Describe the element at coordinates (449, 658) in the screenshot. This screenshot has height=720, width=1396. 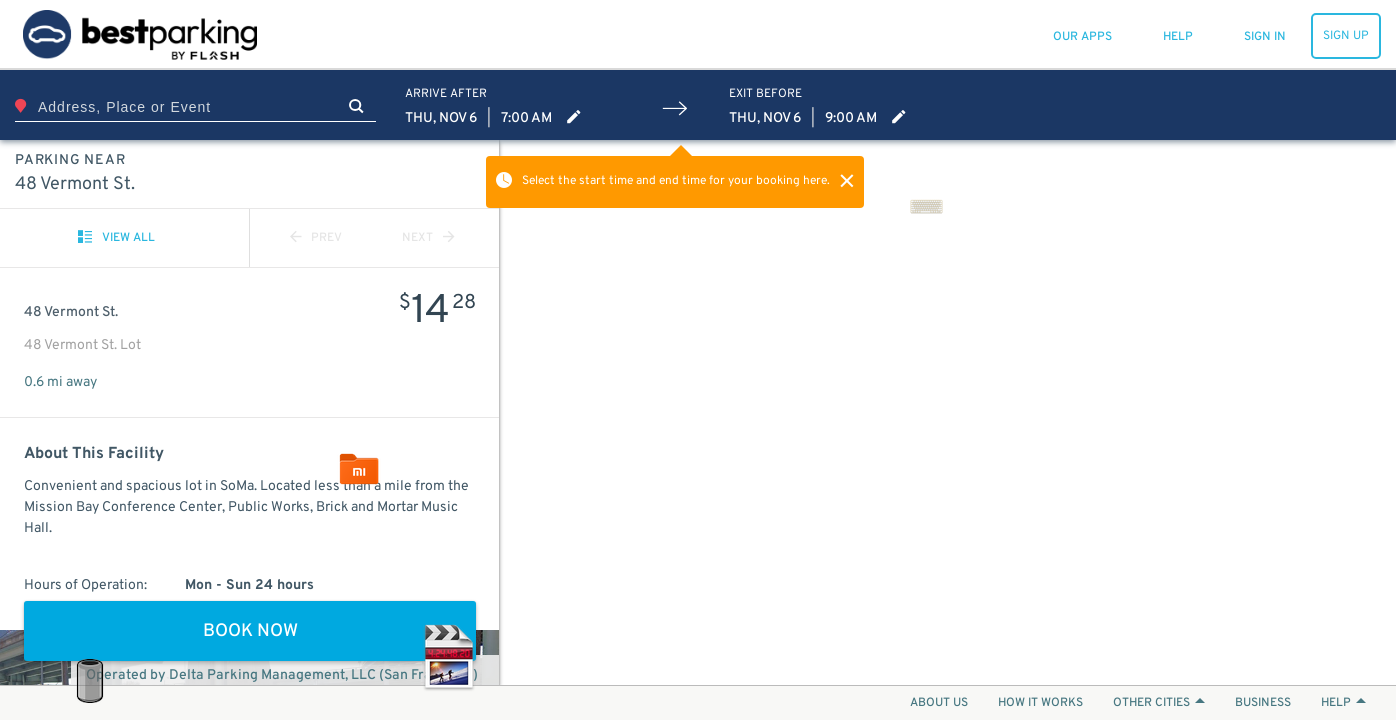
I see `open iMovie project library` at that location.